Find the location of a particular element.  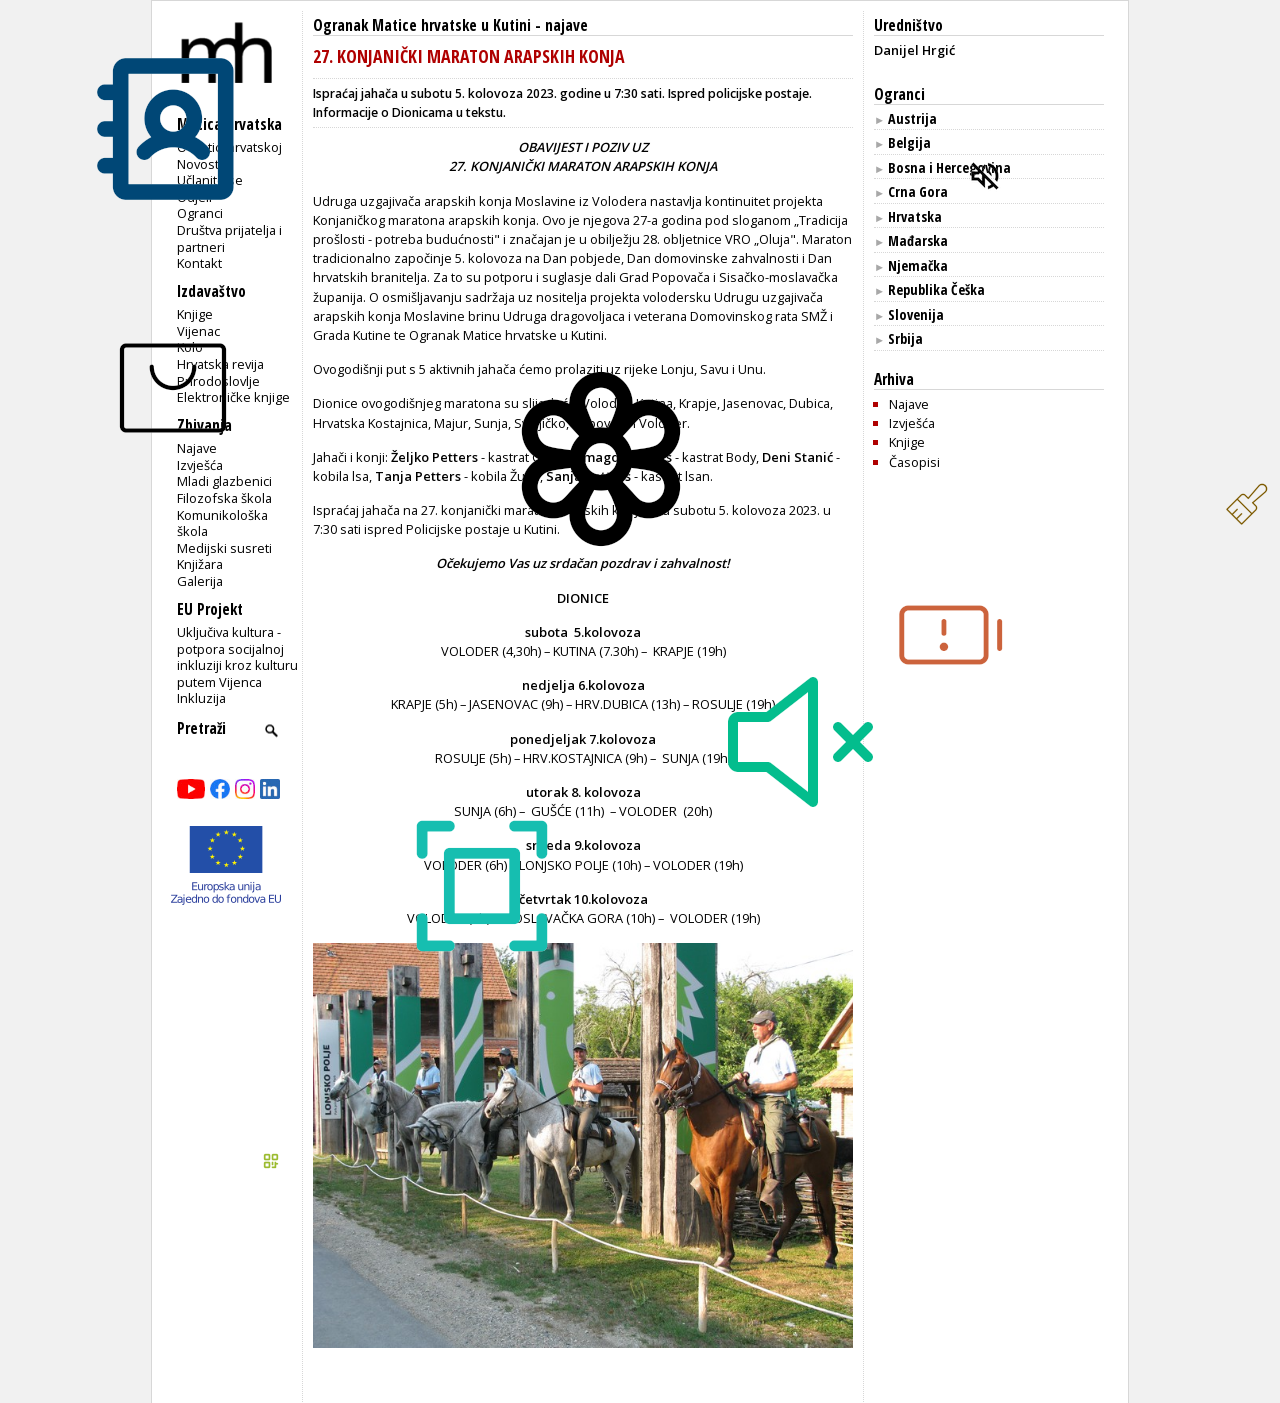

mute audio is located at coordinates (793, 742).